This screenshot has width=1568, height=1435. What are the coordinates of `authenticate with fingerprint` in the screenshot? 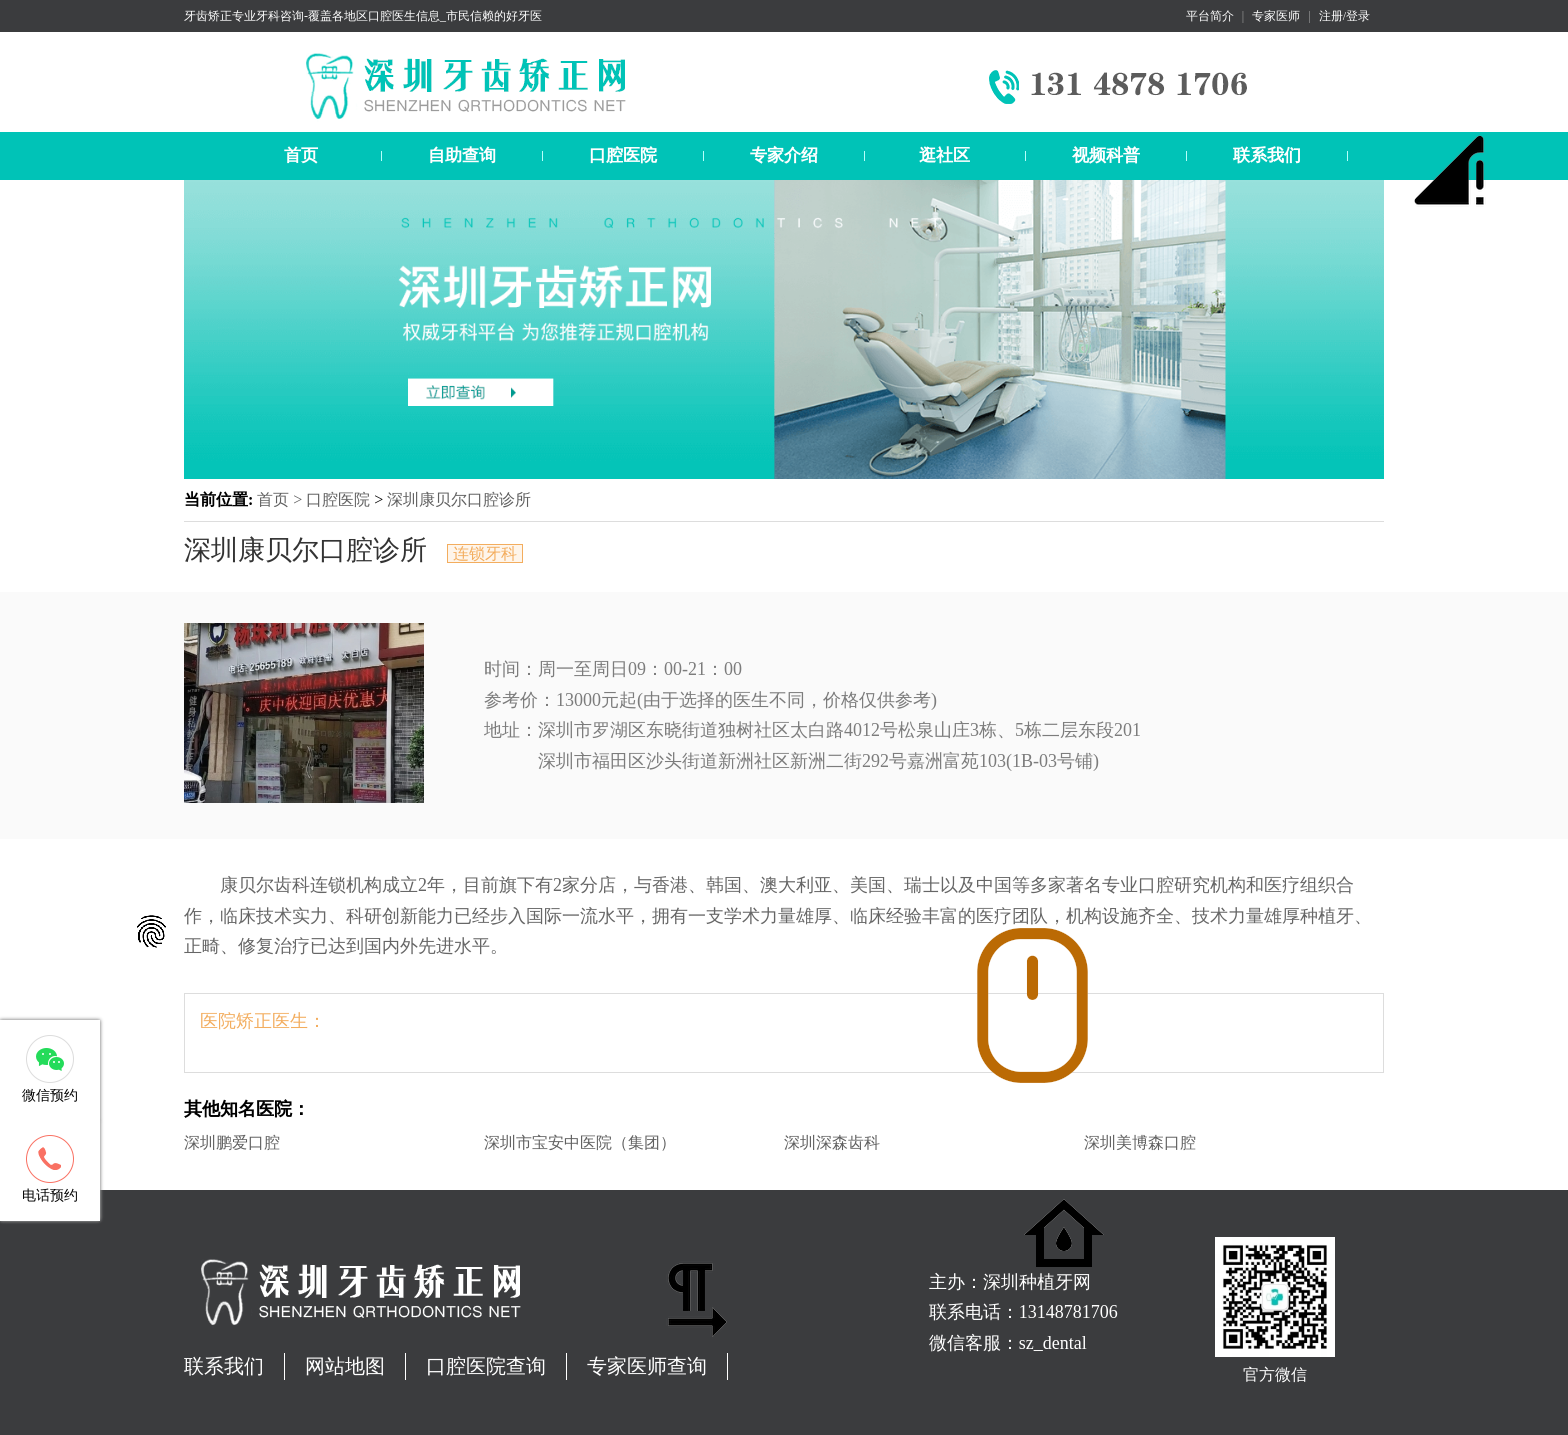 It's located at (151, 931).